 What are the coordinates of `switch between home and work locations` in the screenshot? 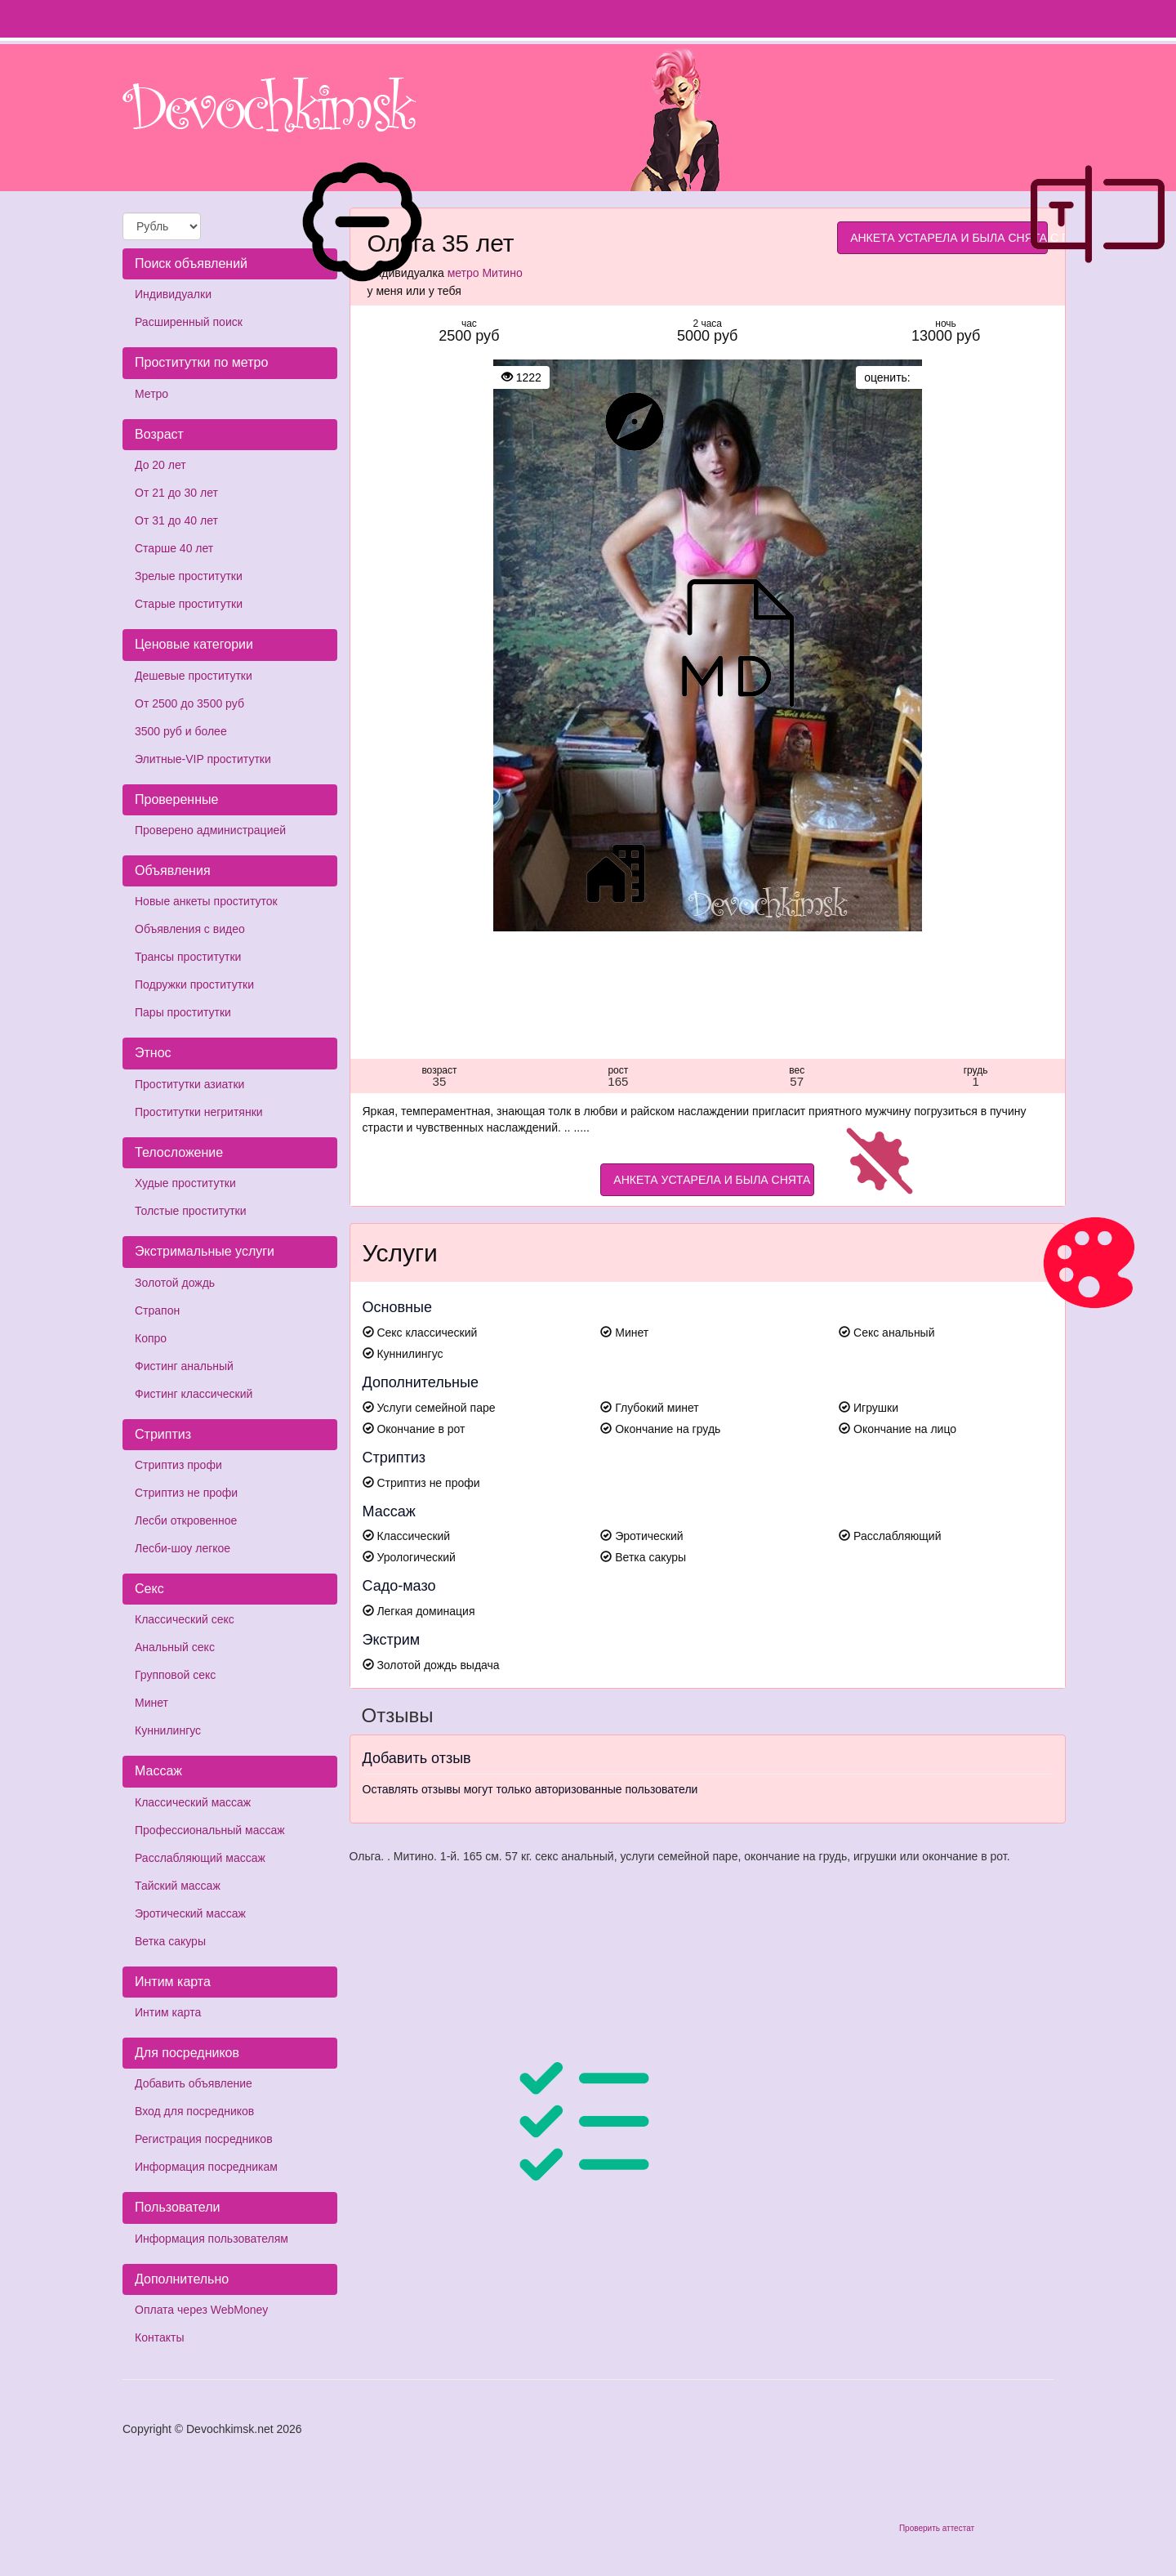 It's located at (616, 873).